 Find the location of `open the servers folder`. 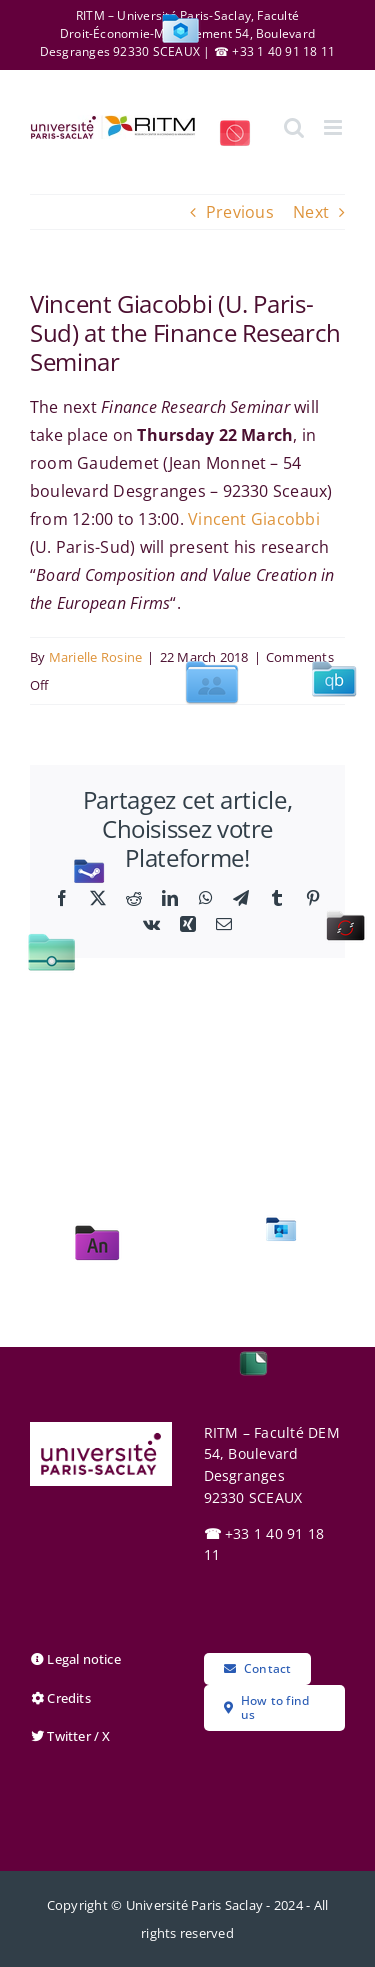

open the servers folder is located at coordinates (212, 682).